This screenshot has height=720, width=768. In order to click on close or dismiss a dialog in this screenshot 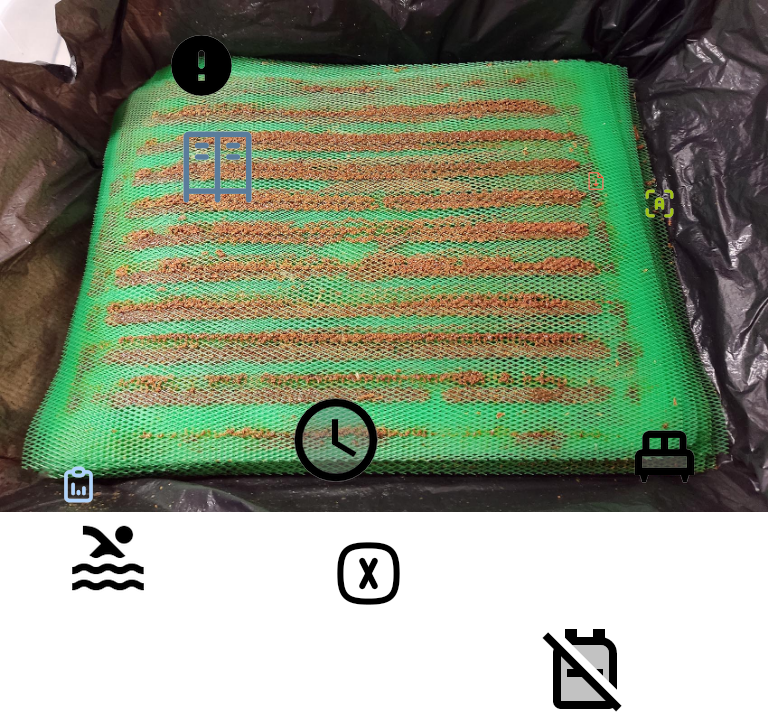, I will do `click(368, 573)`.